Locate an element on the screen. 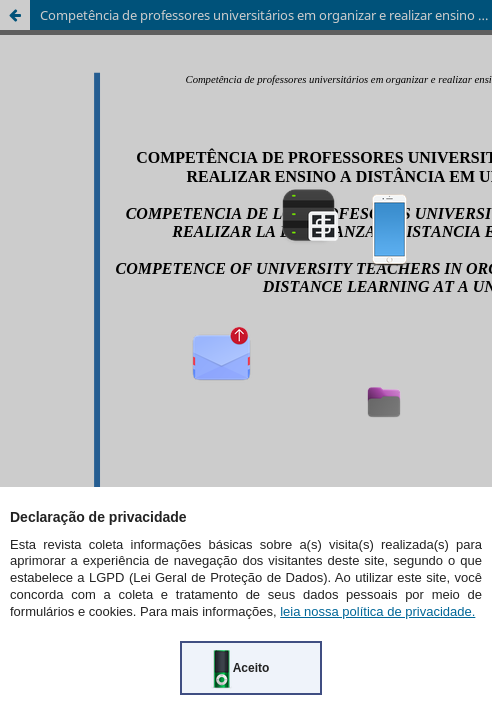 This screenshot has height=725, width=492. send an email or message is located at coordinates (221, 357).